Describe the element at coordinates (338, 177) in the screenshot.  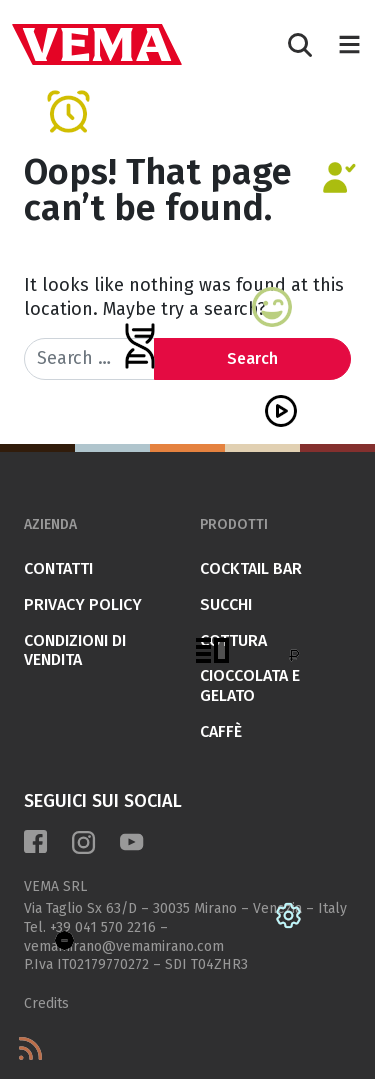
I see `user profile verified or confirmed` at that location.